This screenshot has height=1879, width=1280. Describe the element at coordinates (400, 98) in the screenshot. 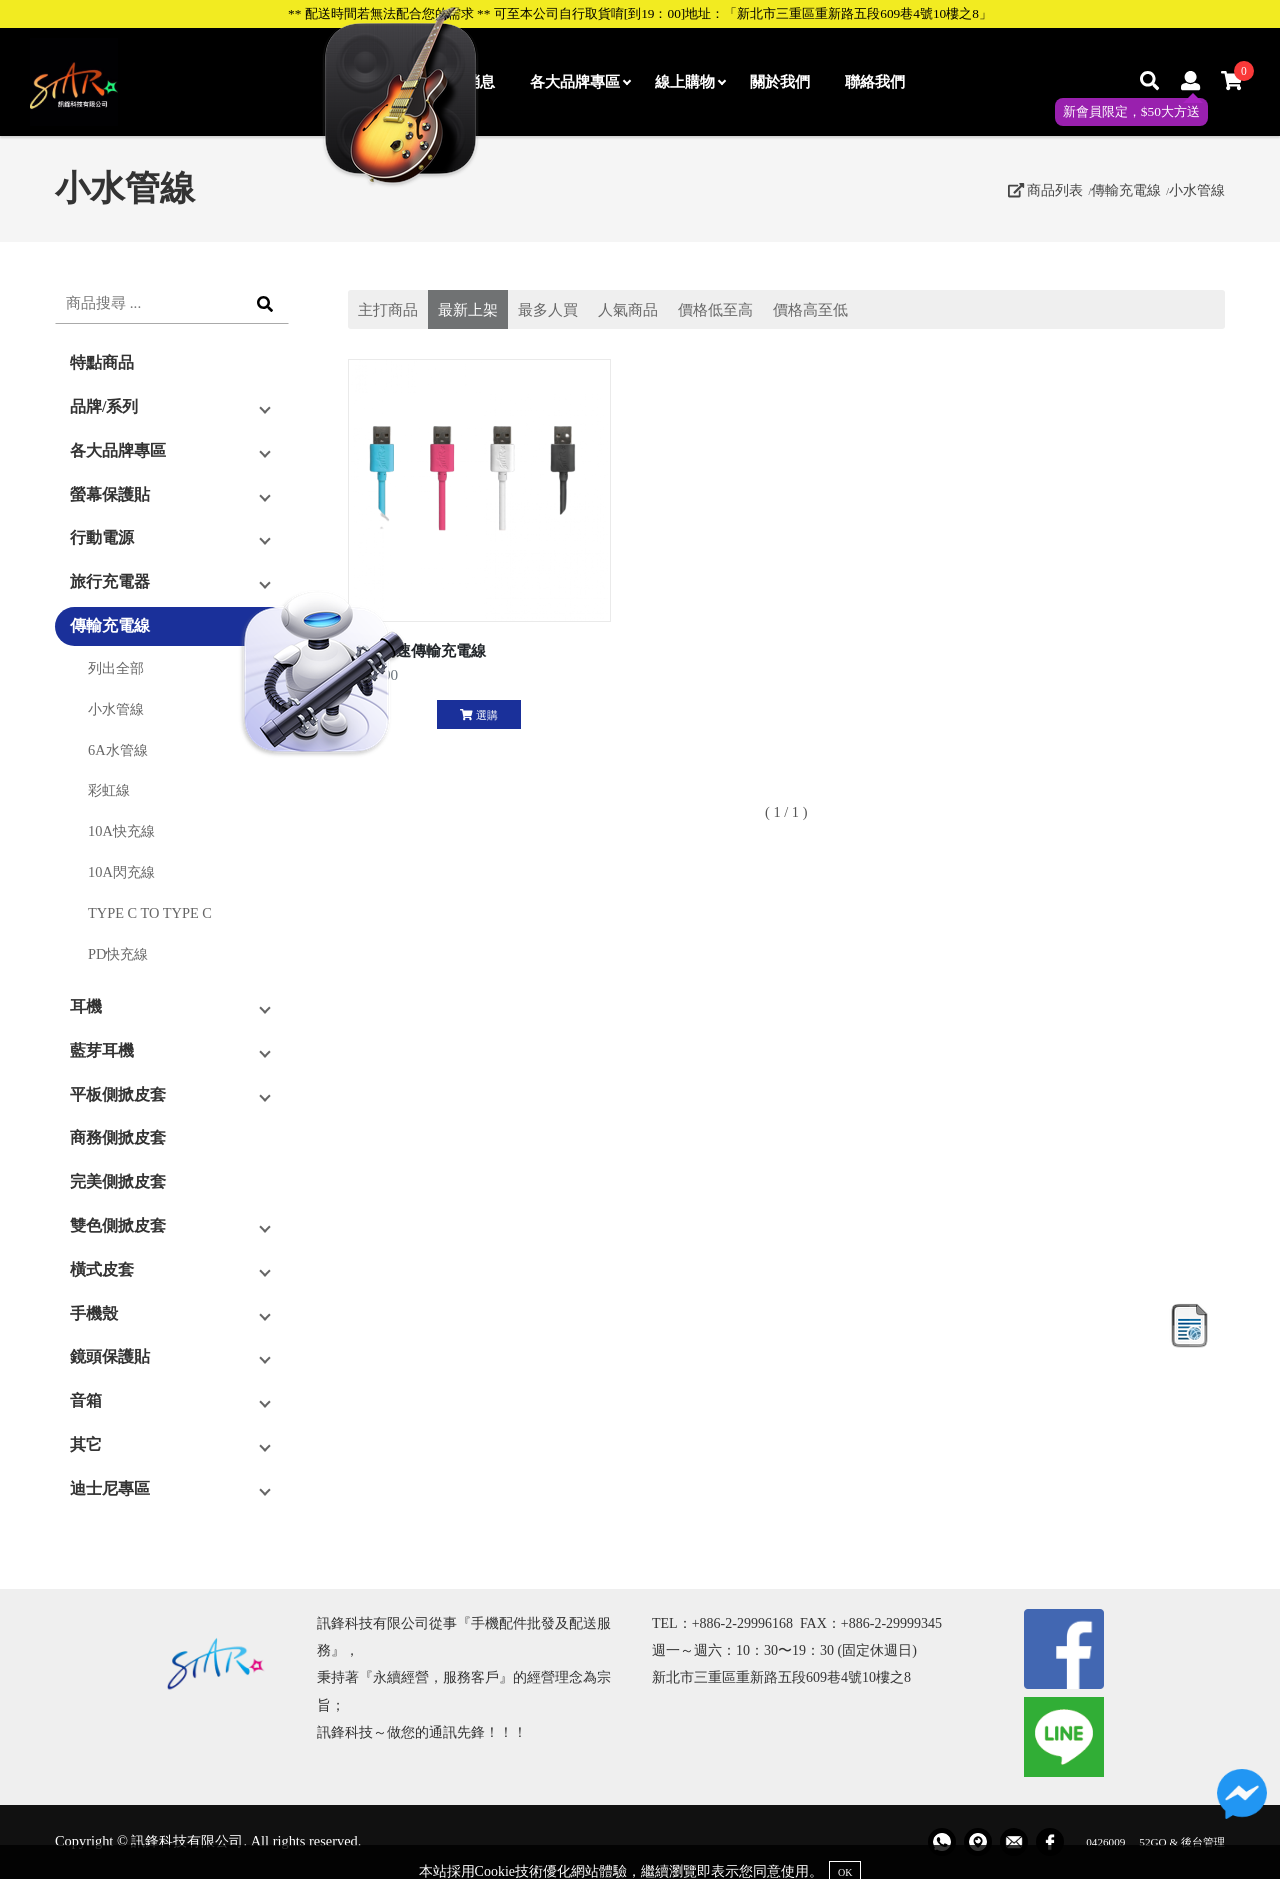

I see `open GarageBand music creation app` at that location.